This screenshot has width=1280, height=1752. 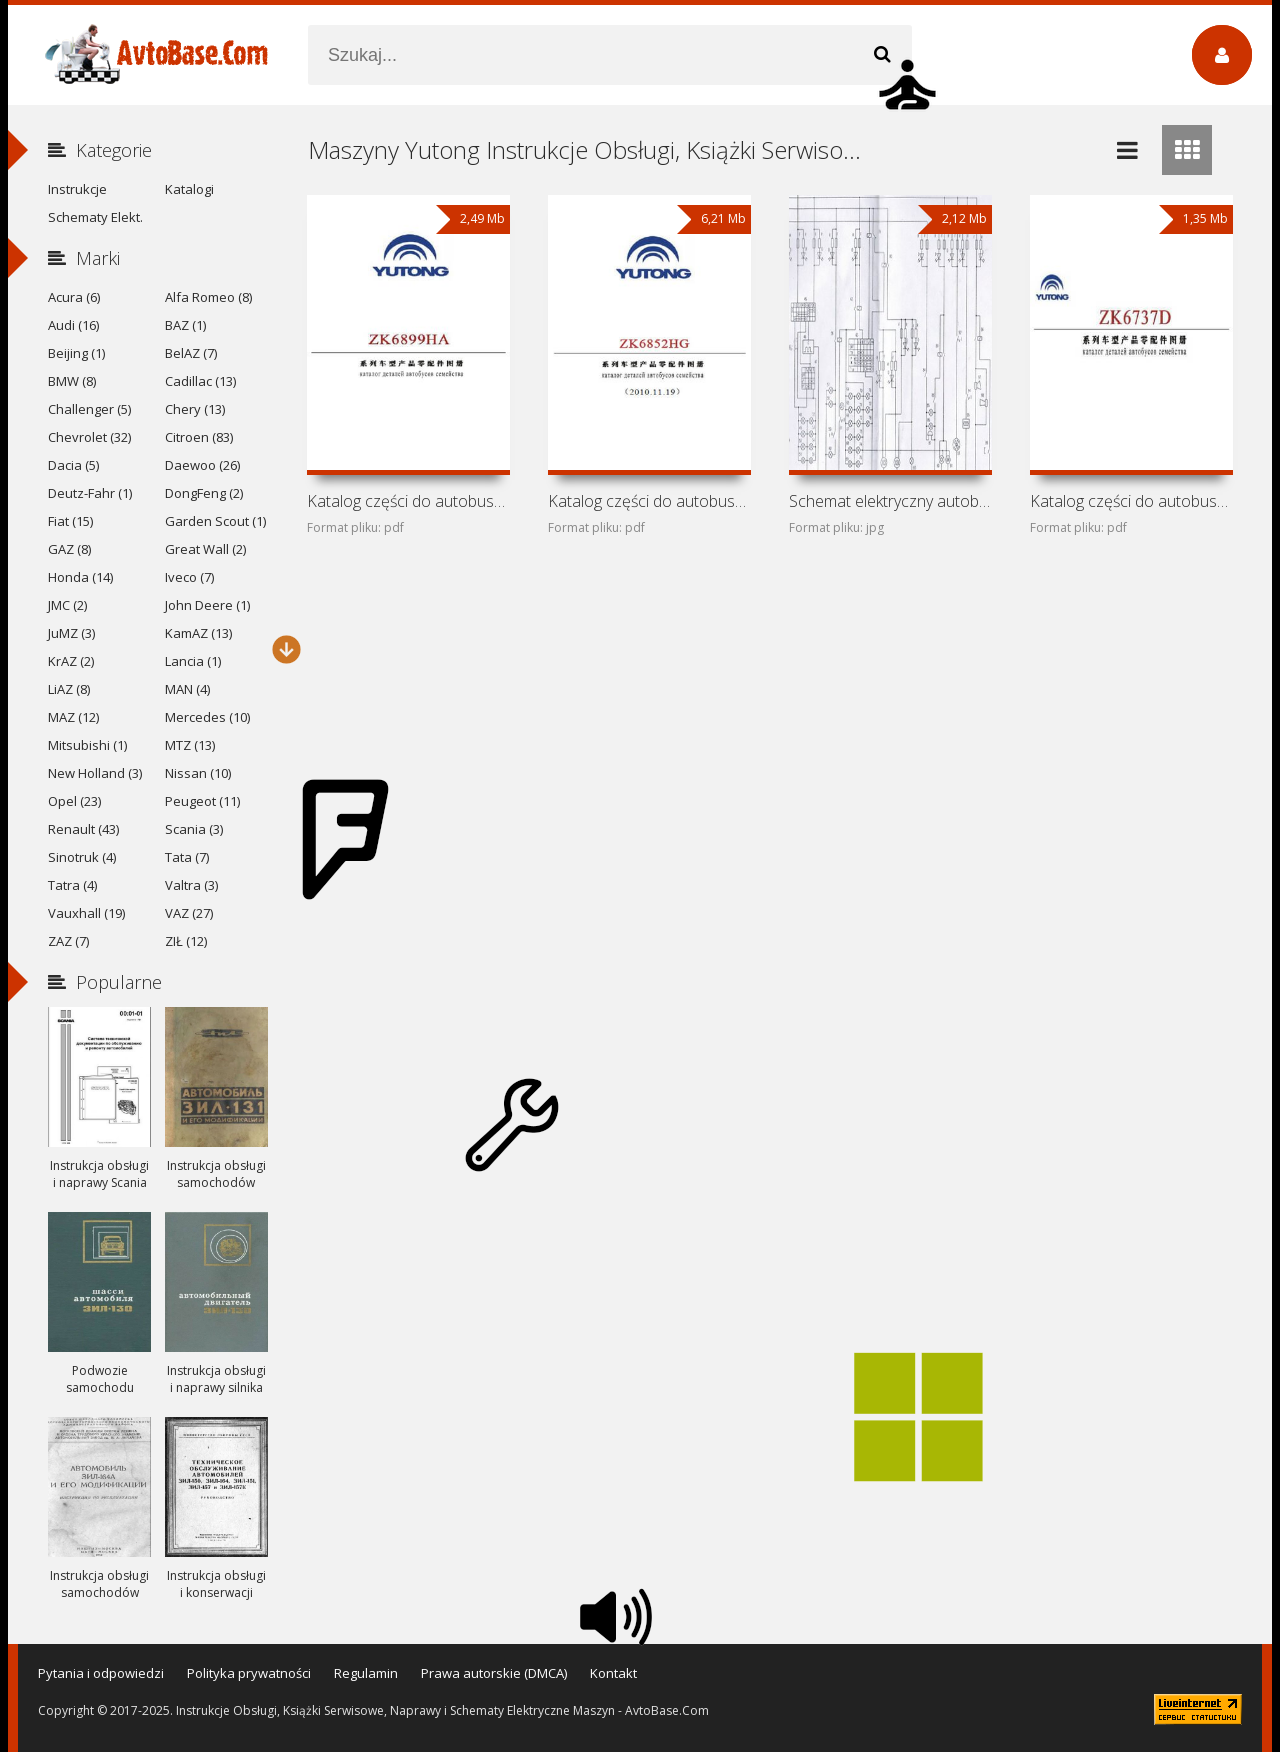 I want to click on sign in with Microsoft account, so click(x=918, y=1417).